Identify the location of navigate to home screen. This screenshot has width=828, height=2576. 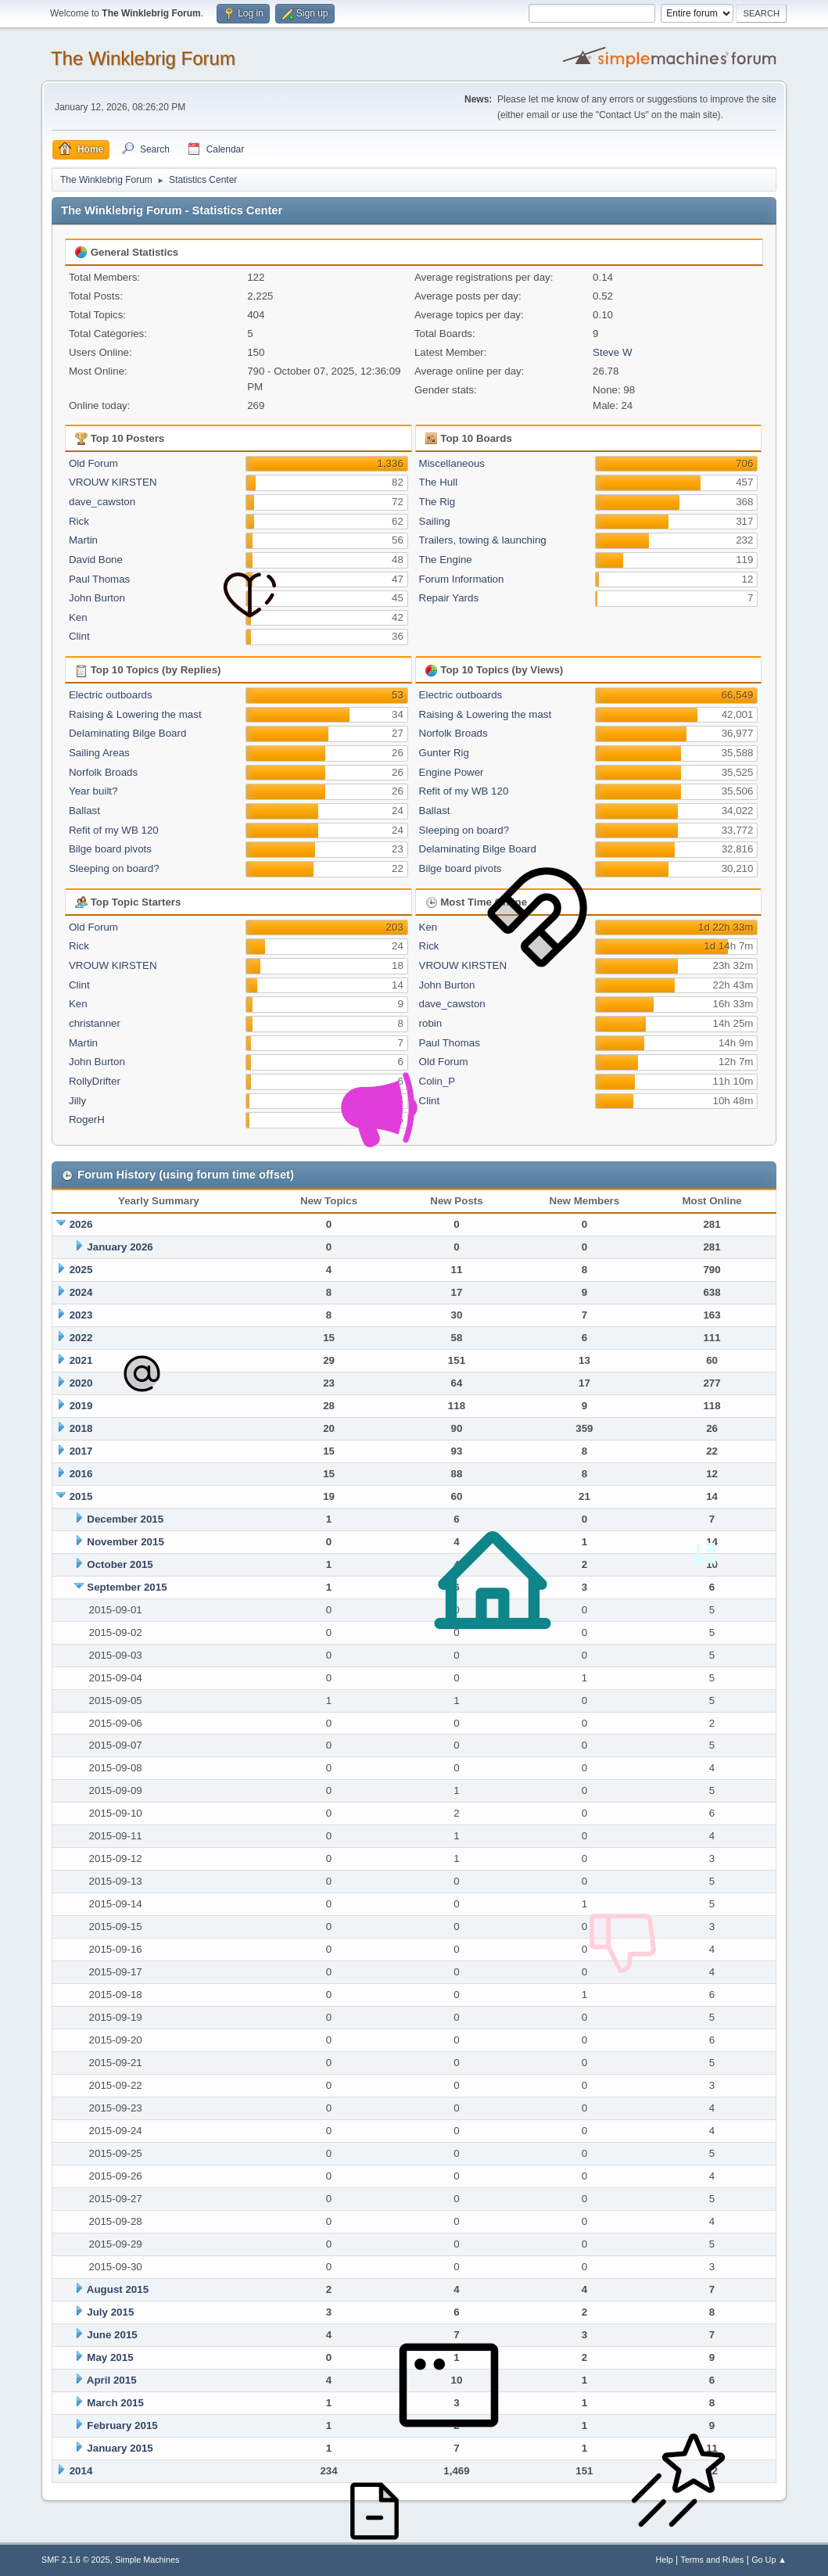
(493, 1582).